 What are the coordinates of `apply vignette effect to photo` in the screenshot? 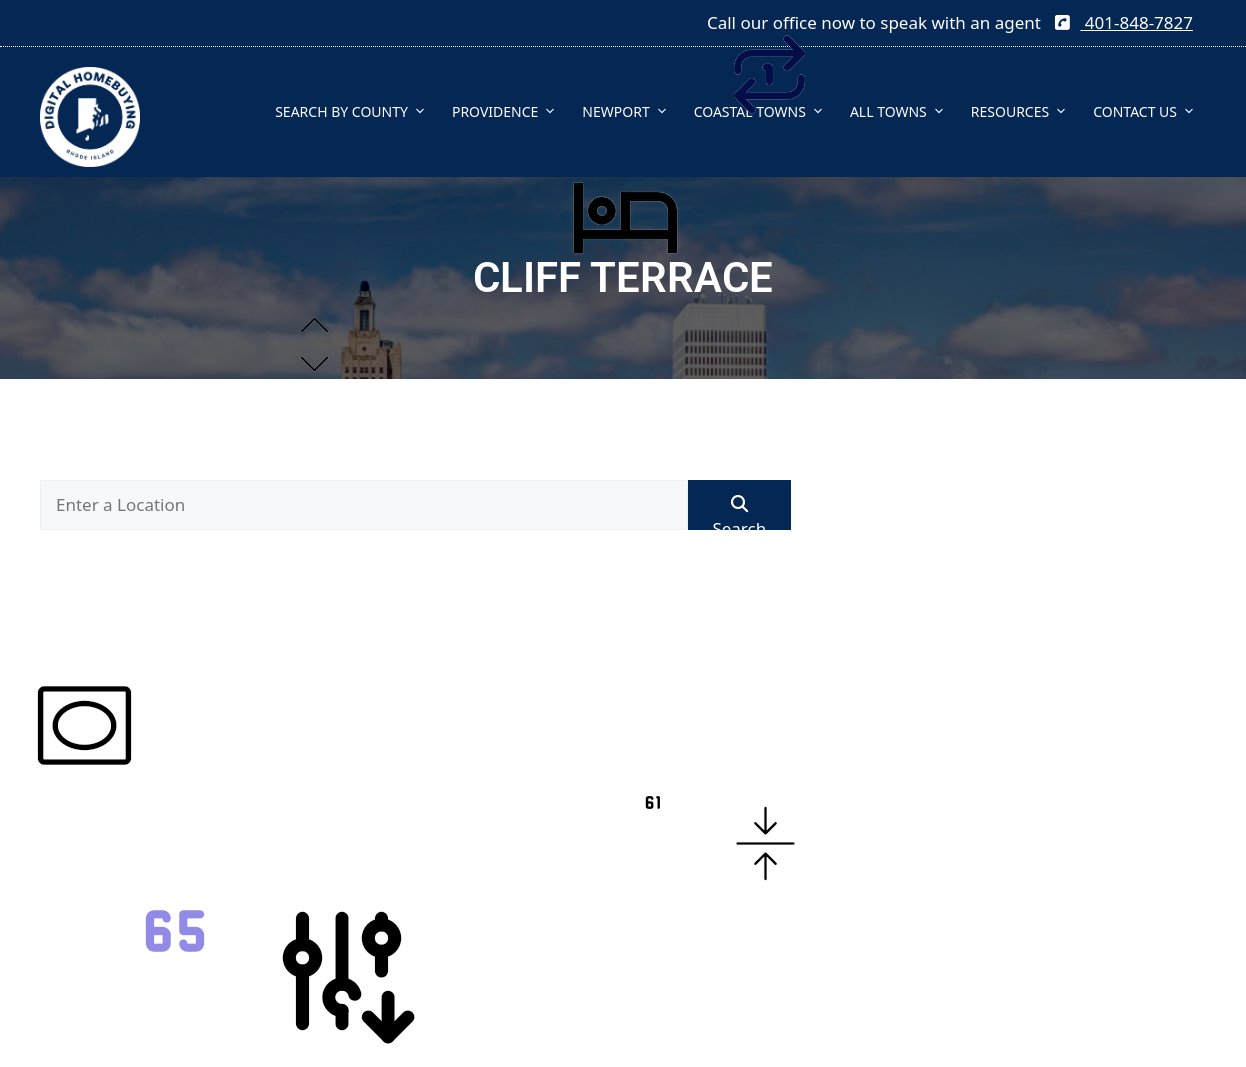 It's located at (84, 725).